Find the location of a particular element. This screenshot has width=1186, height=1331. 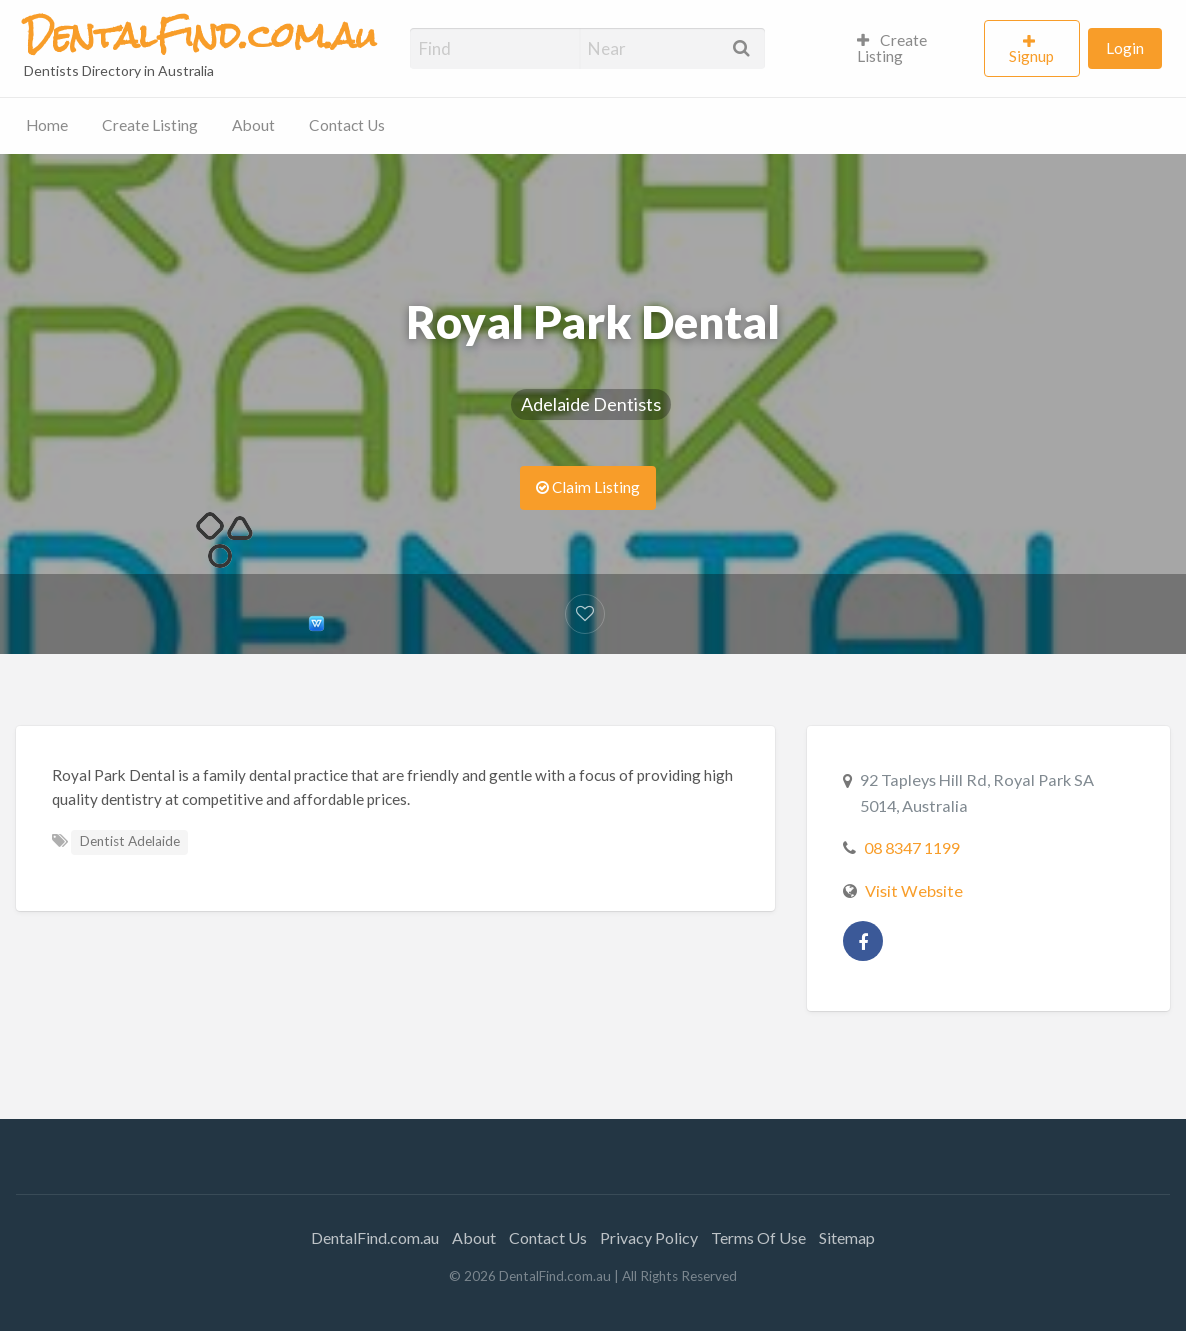

access symbols and special characters is located at coordinates (224, 540).